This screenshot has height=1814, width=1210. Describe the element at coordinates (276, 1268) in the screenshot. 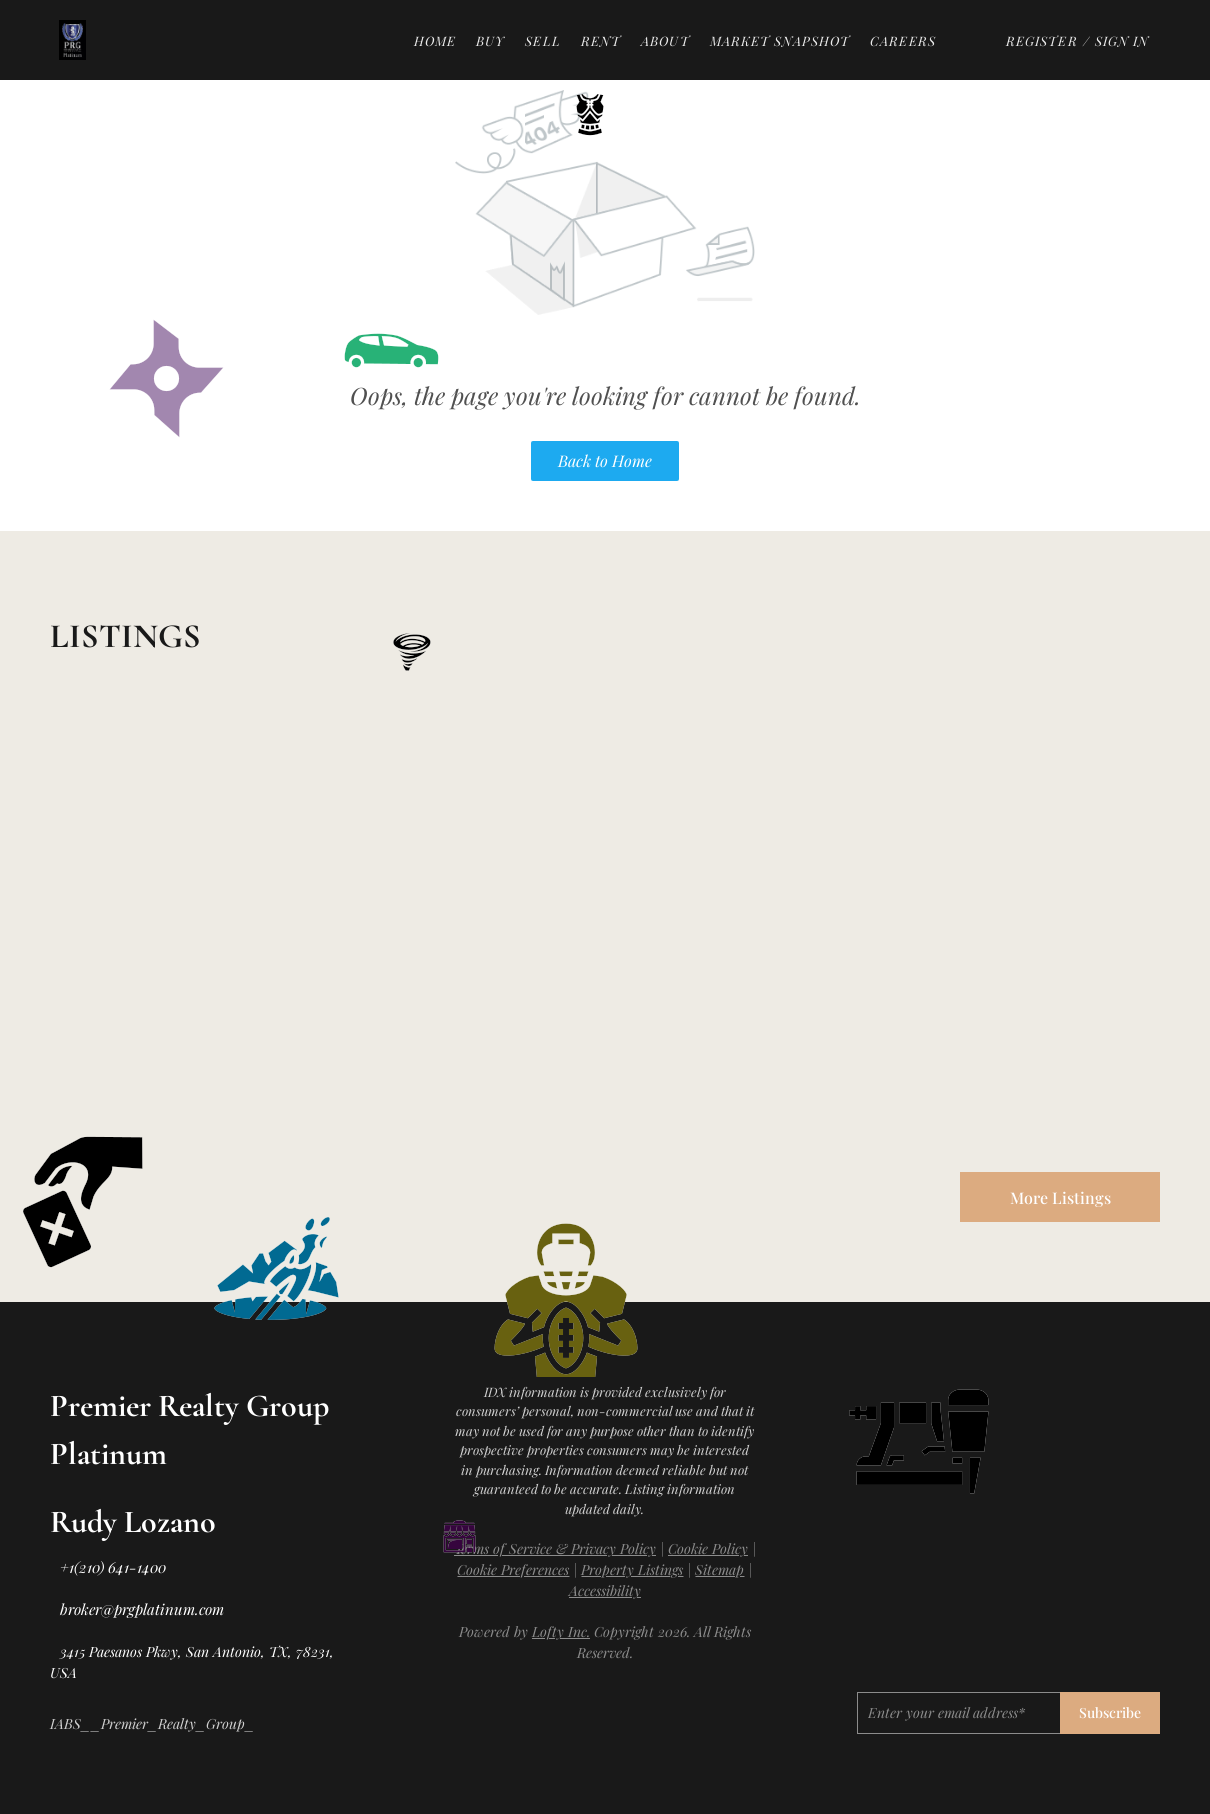

I see `dig or excavate in a game` at that location.